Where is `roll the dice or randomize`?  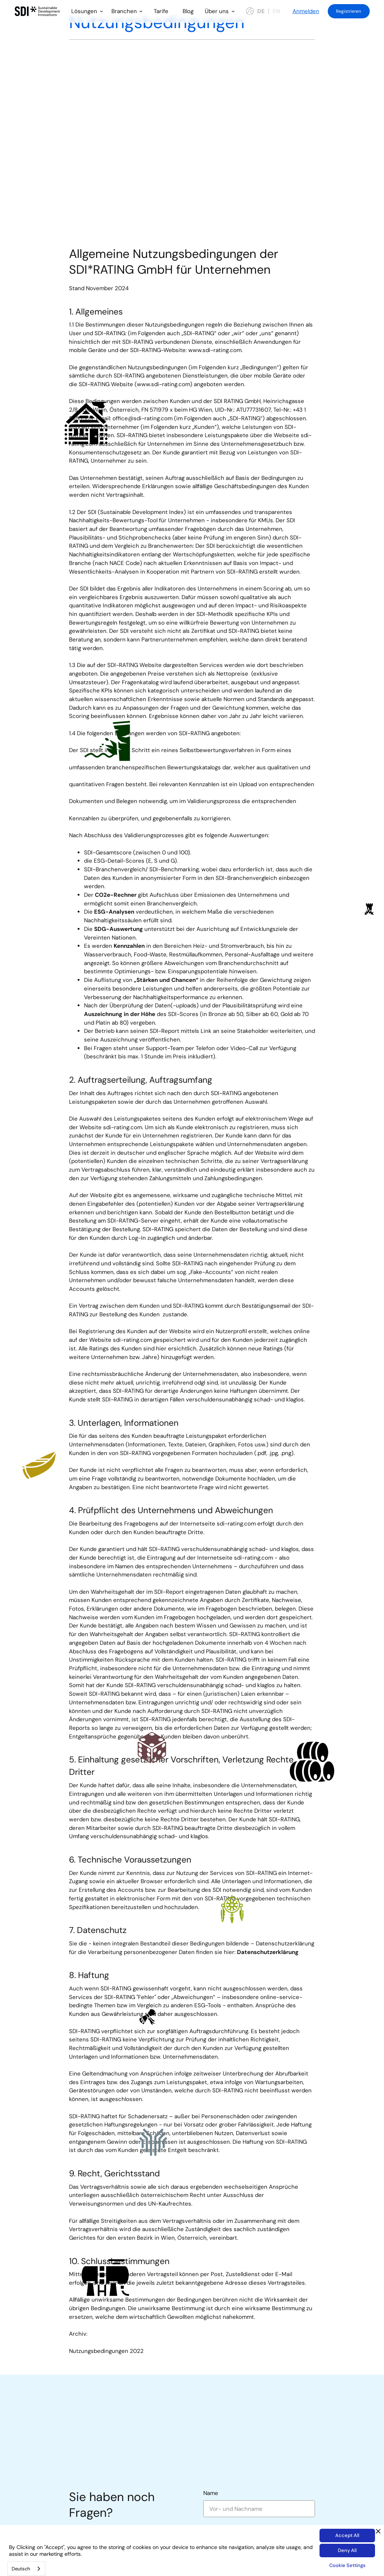
roll the dice or randomize is located at coordinates (152, 1748).